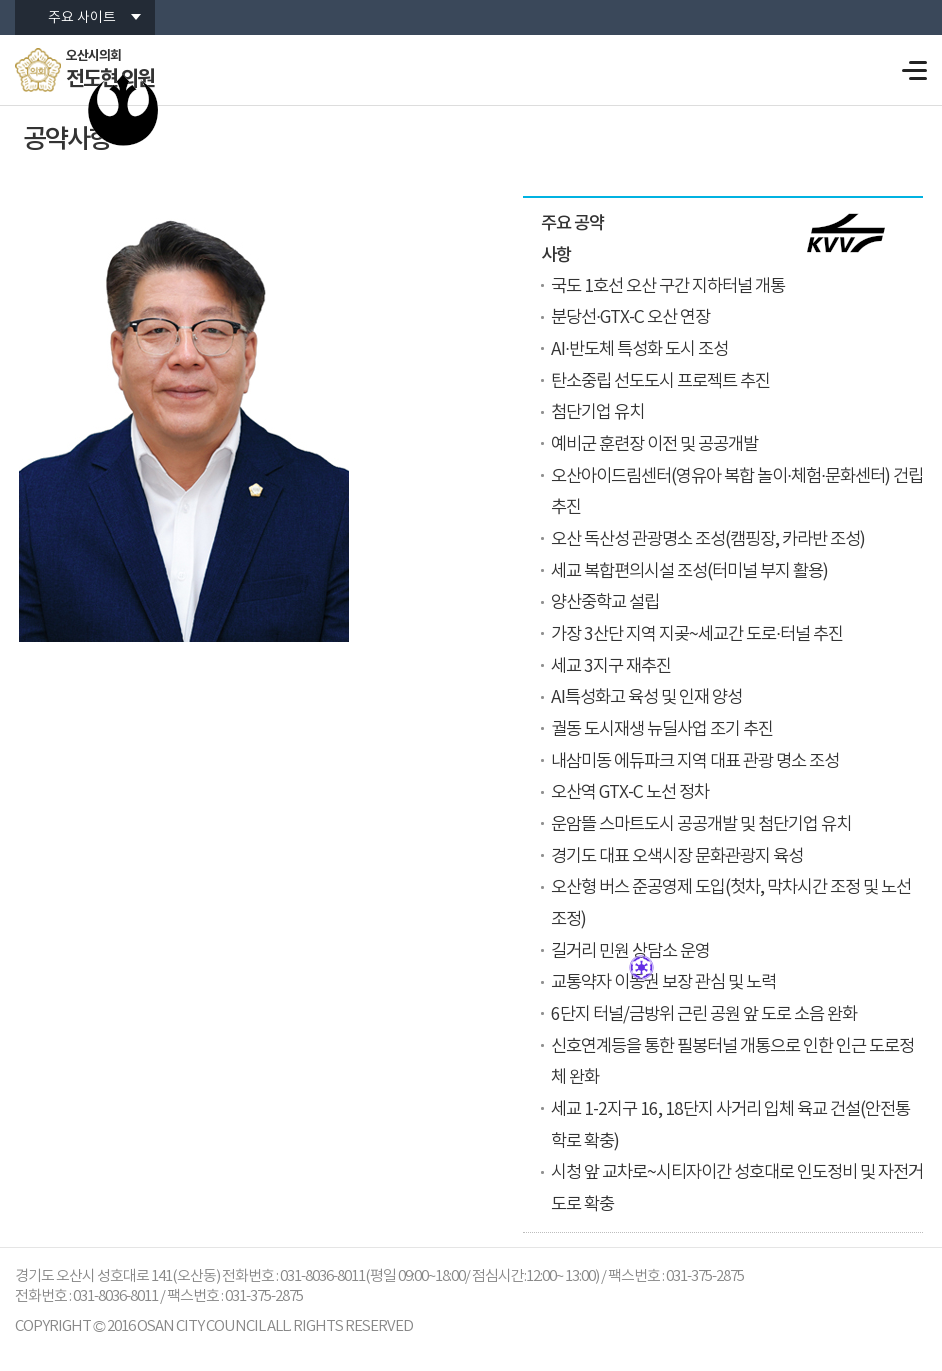 This screenshot has width=942, height=1371. I want to click on the Galactic Empire logo from Star Wars, so click(641, 967).